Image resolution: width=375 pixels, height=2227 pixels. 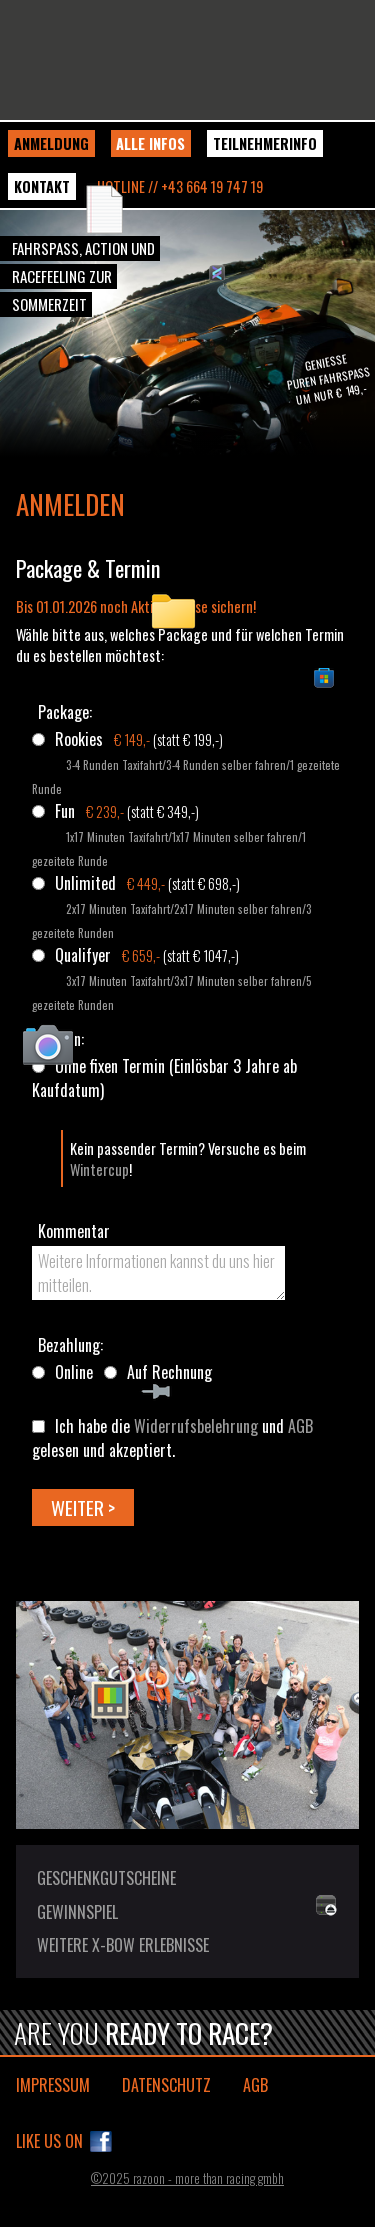 I want to click on open microsoft powertoys application, so click(x=110, y=1700).